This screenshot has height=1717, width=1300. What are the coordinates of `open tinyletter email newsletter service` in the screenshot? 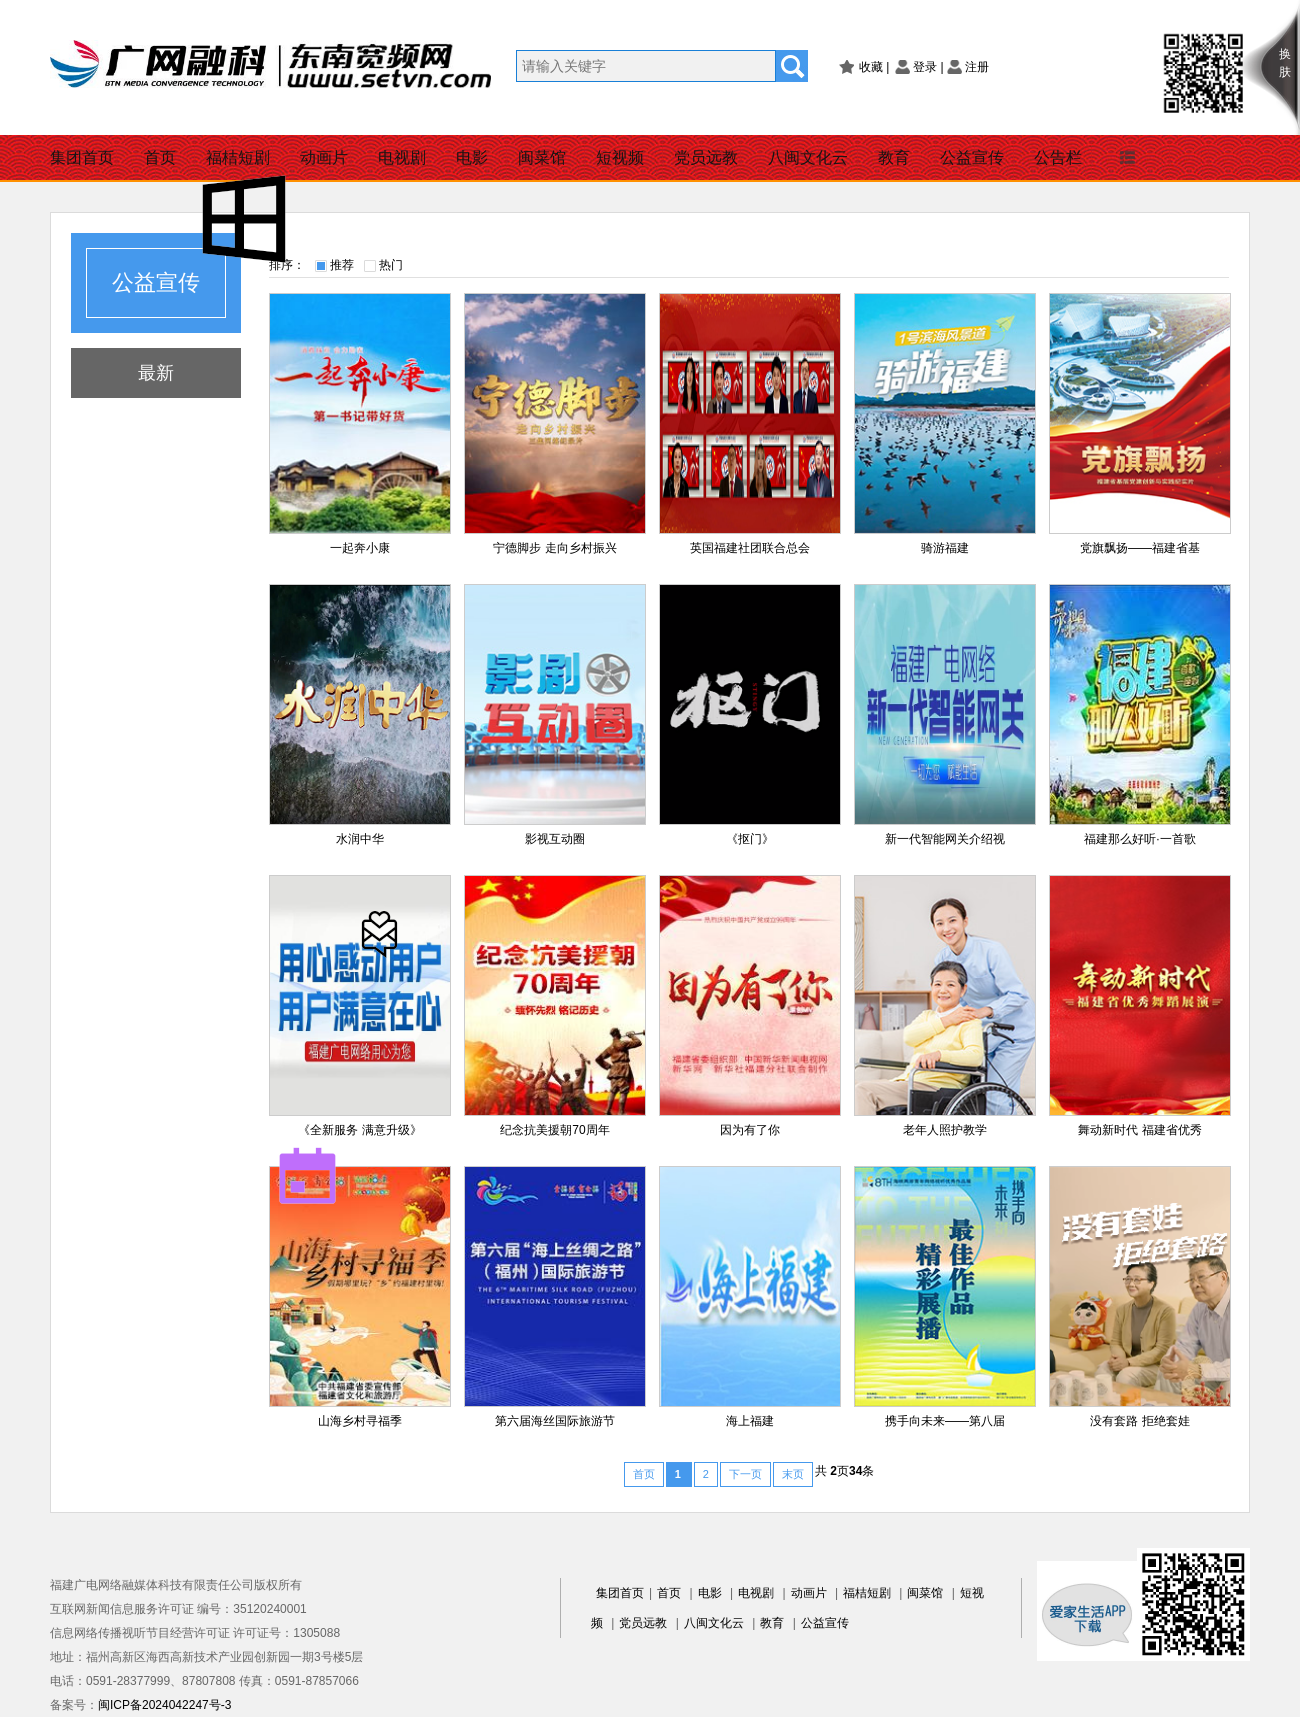 It's located at (379, 934).